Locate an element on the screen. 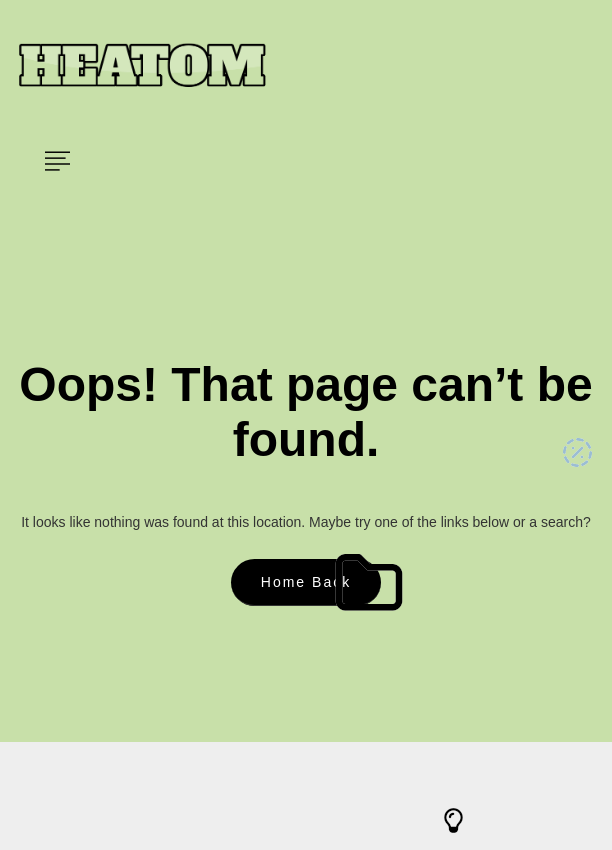 The height and width of the screenshot is (850, 612). view tips or helpful suggestions is located at coordinates (453, 820).